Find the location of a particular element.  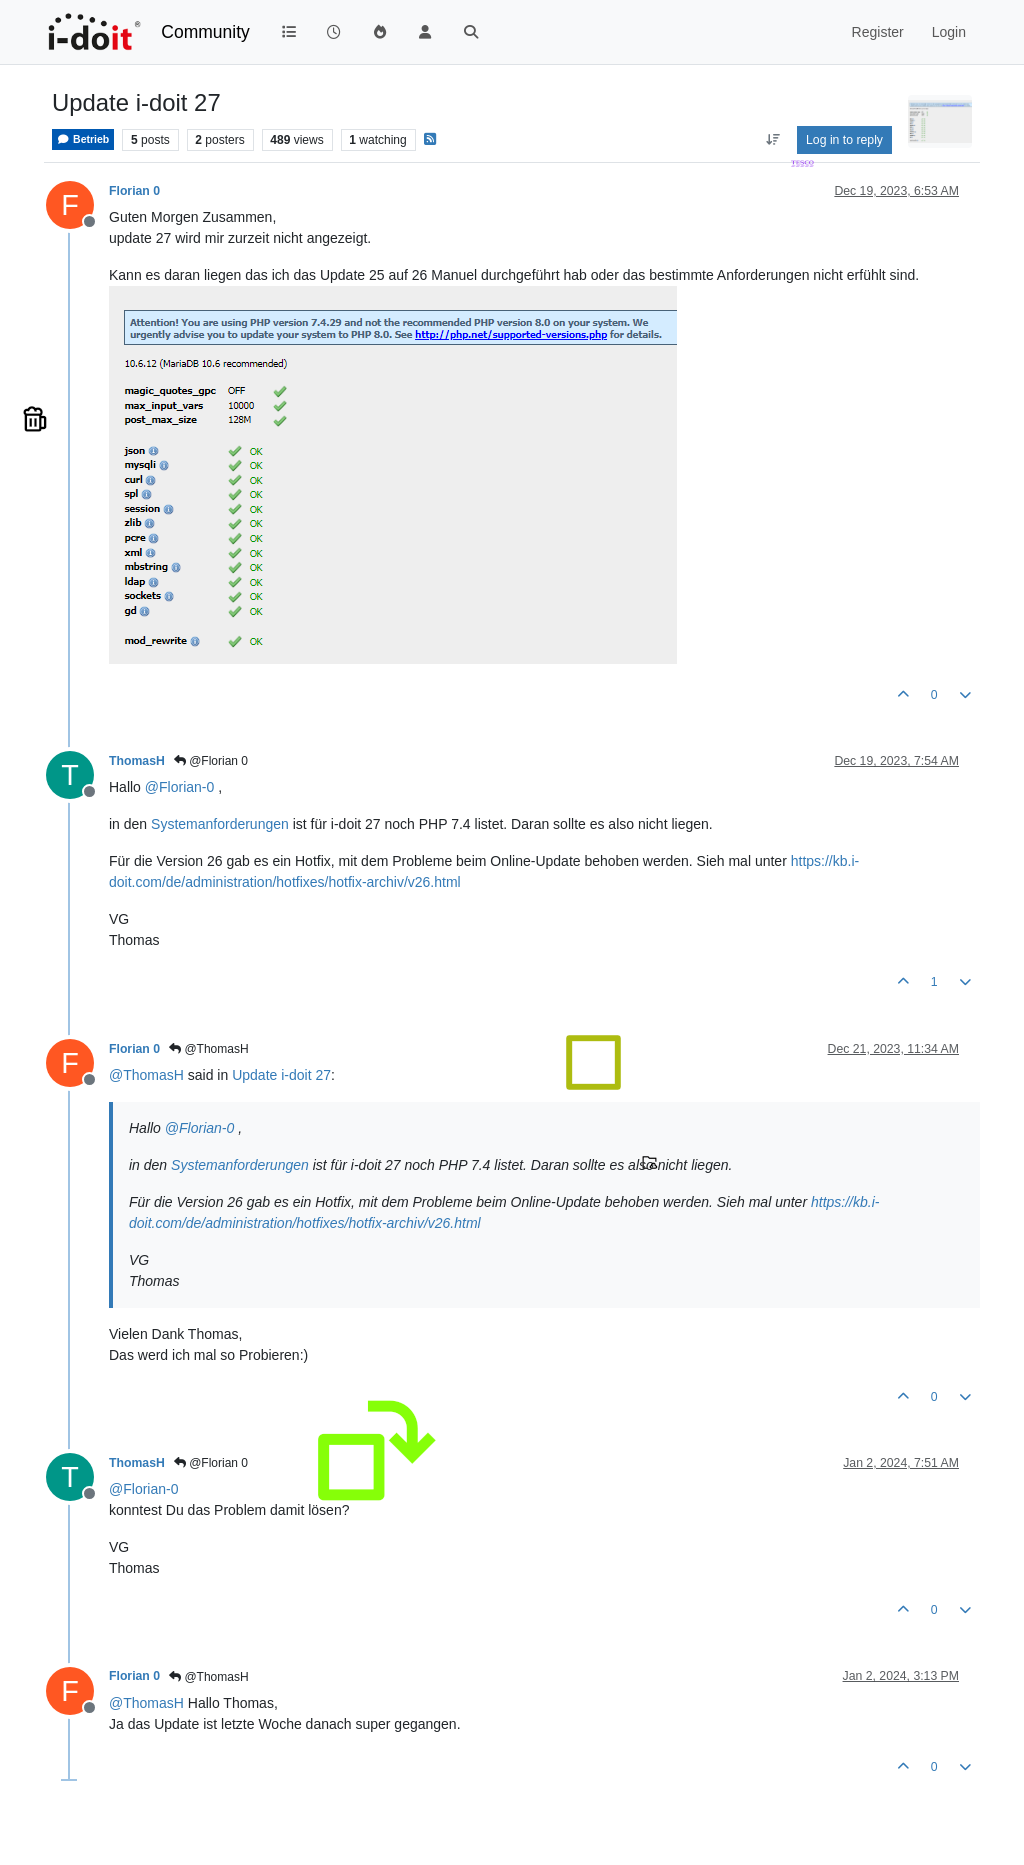

browse nearby bars or pubs is located at coordinates (35, 419).